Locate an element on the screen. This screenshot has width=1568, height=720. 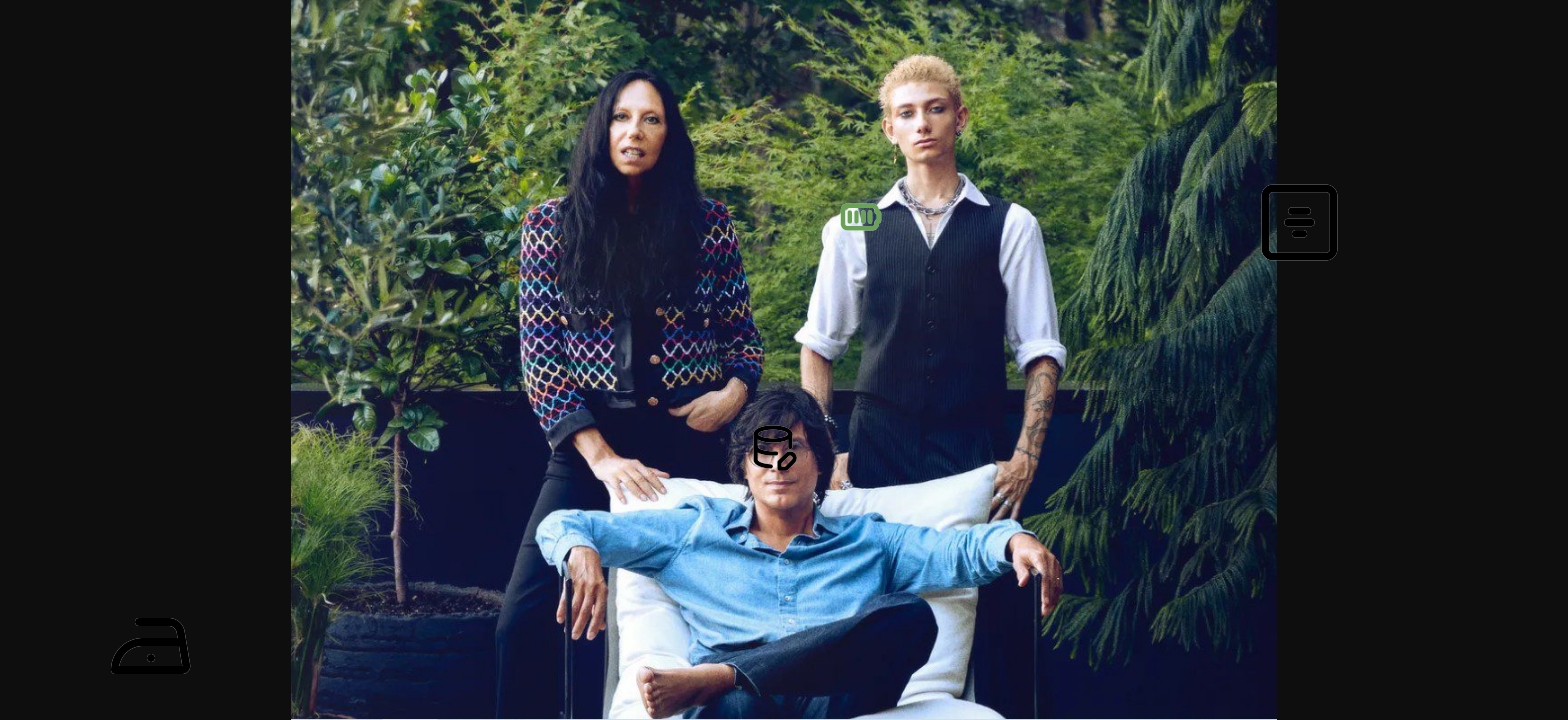
iron clothing or fabric care is located at coordinates (151, 646).